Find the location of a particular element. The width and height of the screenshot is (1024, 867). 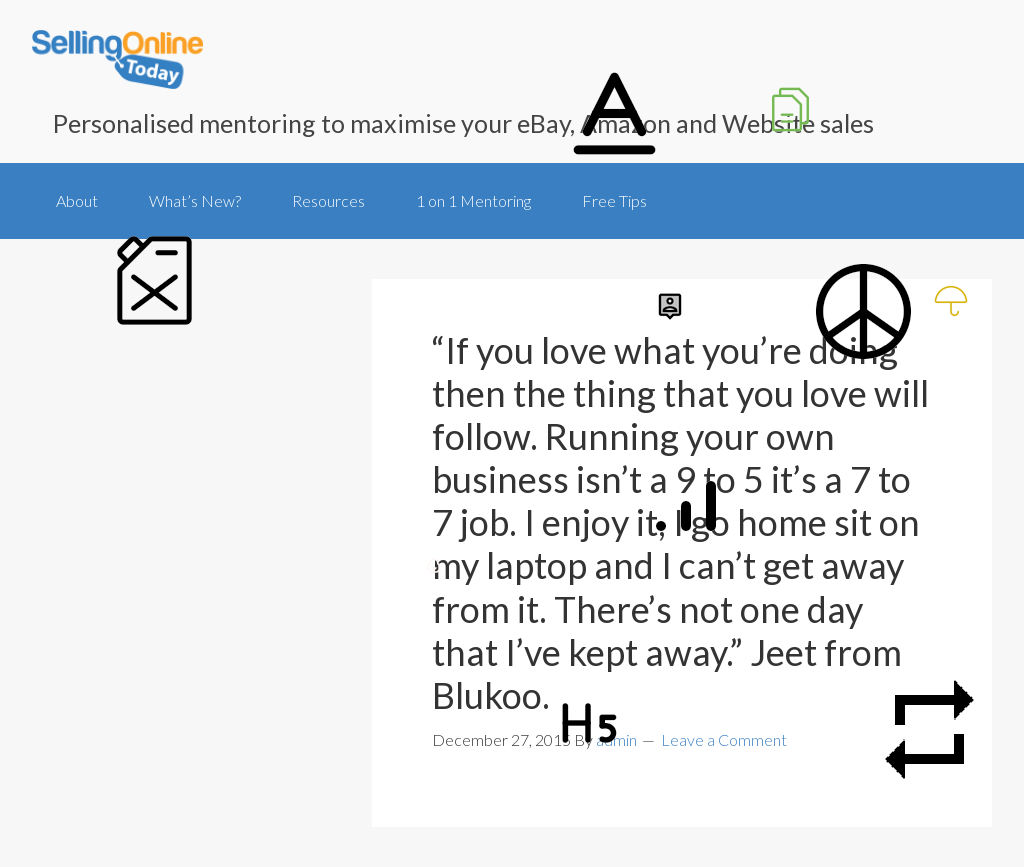

fuel or gas station indicator is located at coordinates (154, 280).